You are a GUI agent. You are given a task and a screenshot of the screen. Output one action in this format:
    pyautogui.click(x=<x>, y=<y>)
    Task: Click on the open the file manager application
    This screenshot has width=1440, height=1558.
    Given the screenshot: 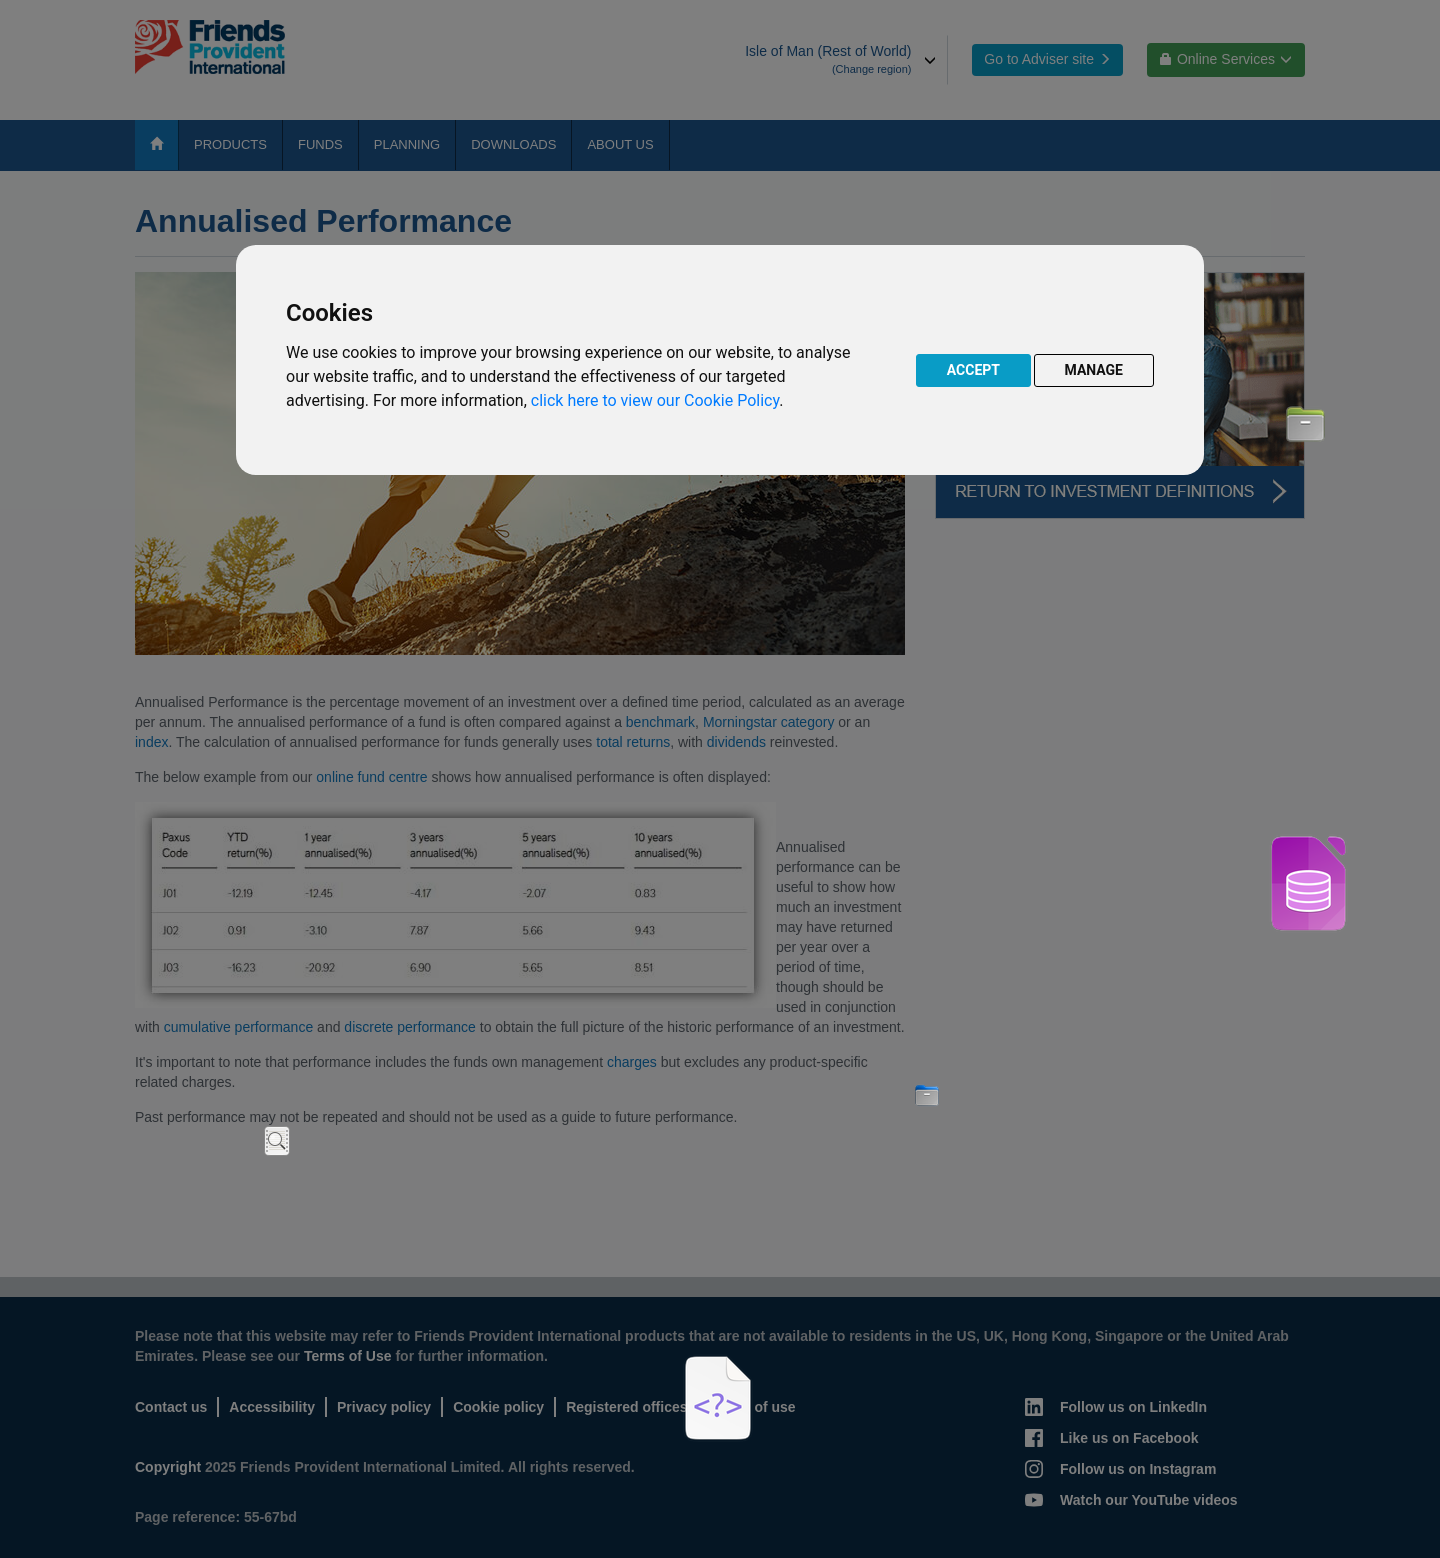 What is the action you would take?
    pyautogui.click(x=927, y=1095)
    